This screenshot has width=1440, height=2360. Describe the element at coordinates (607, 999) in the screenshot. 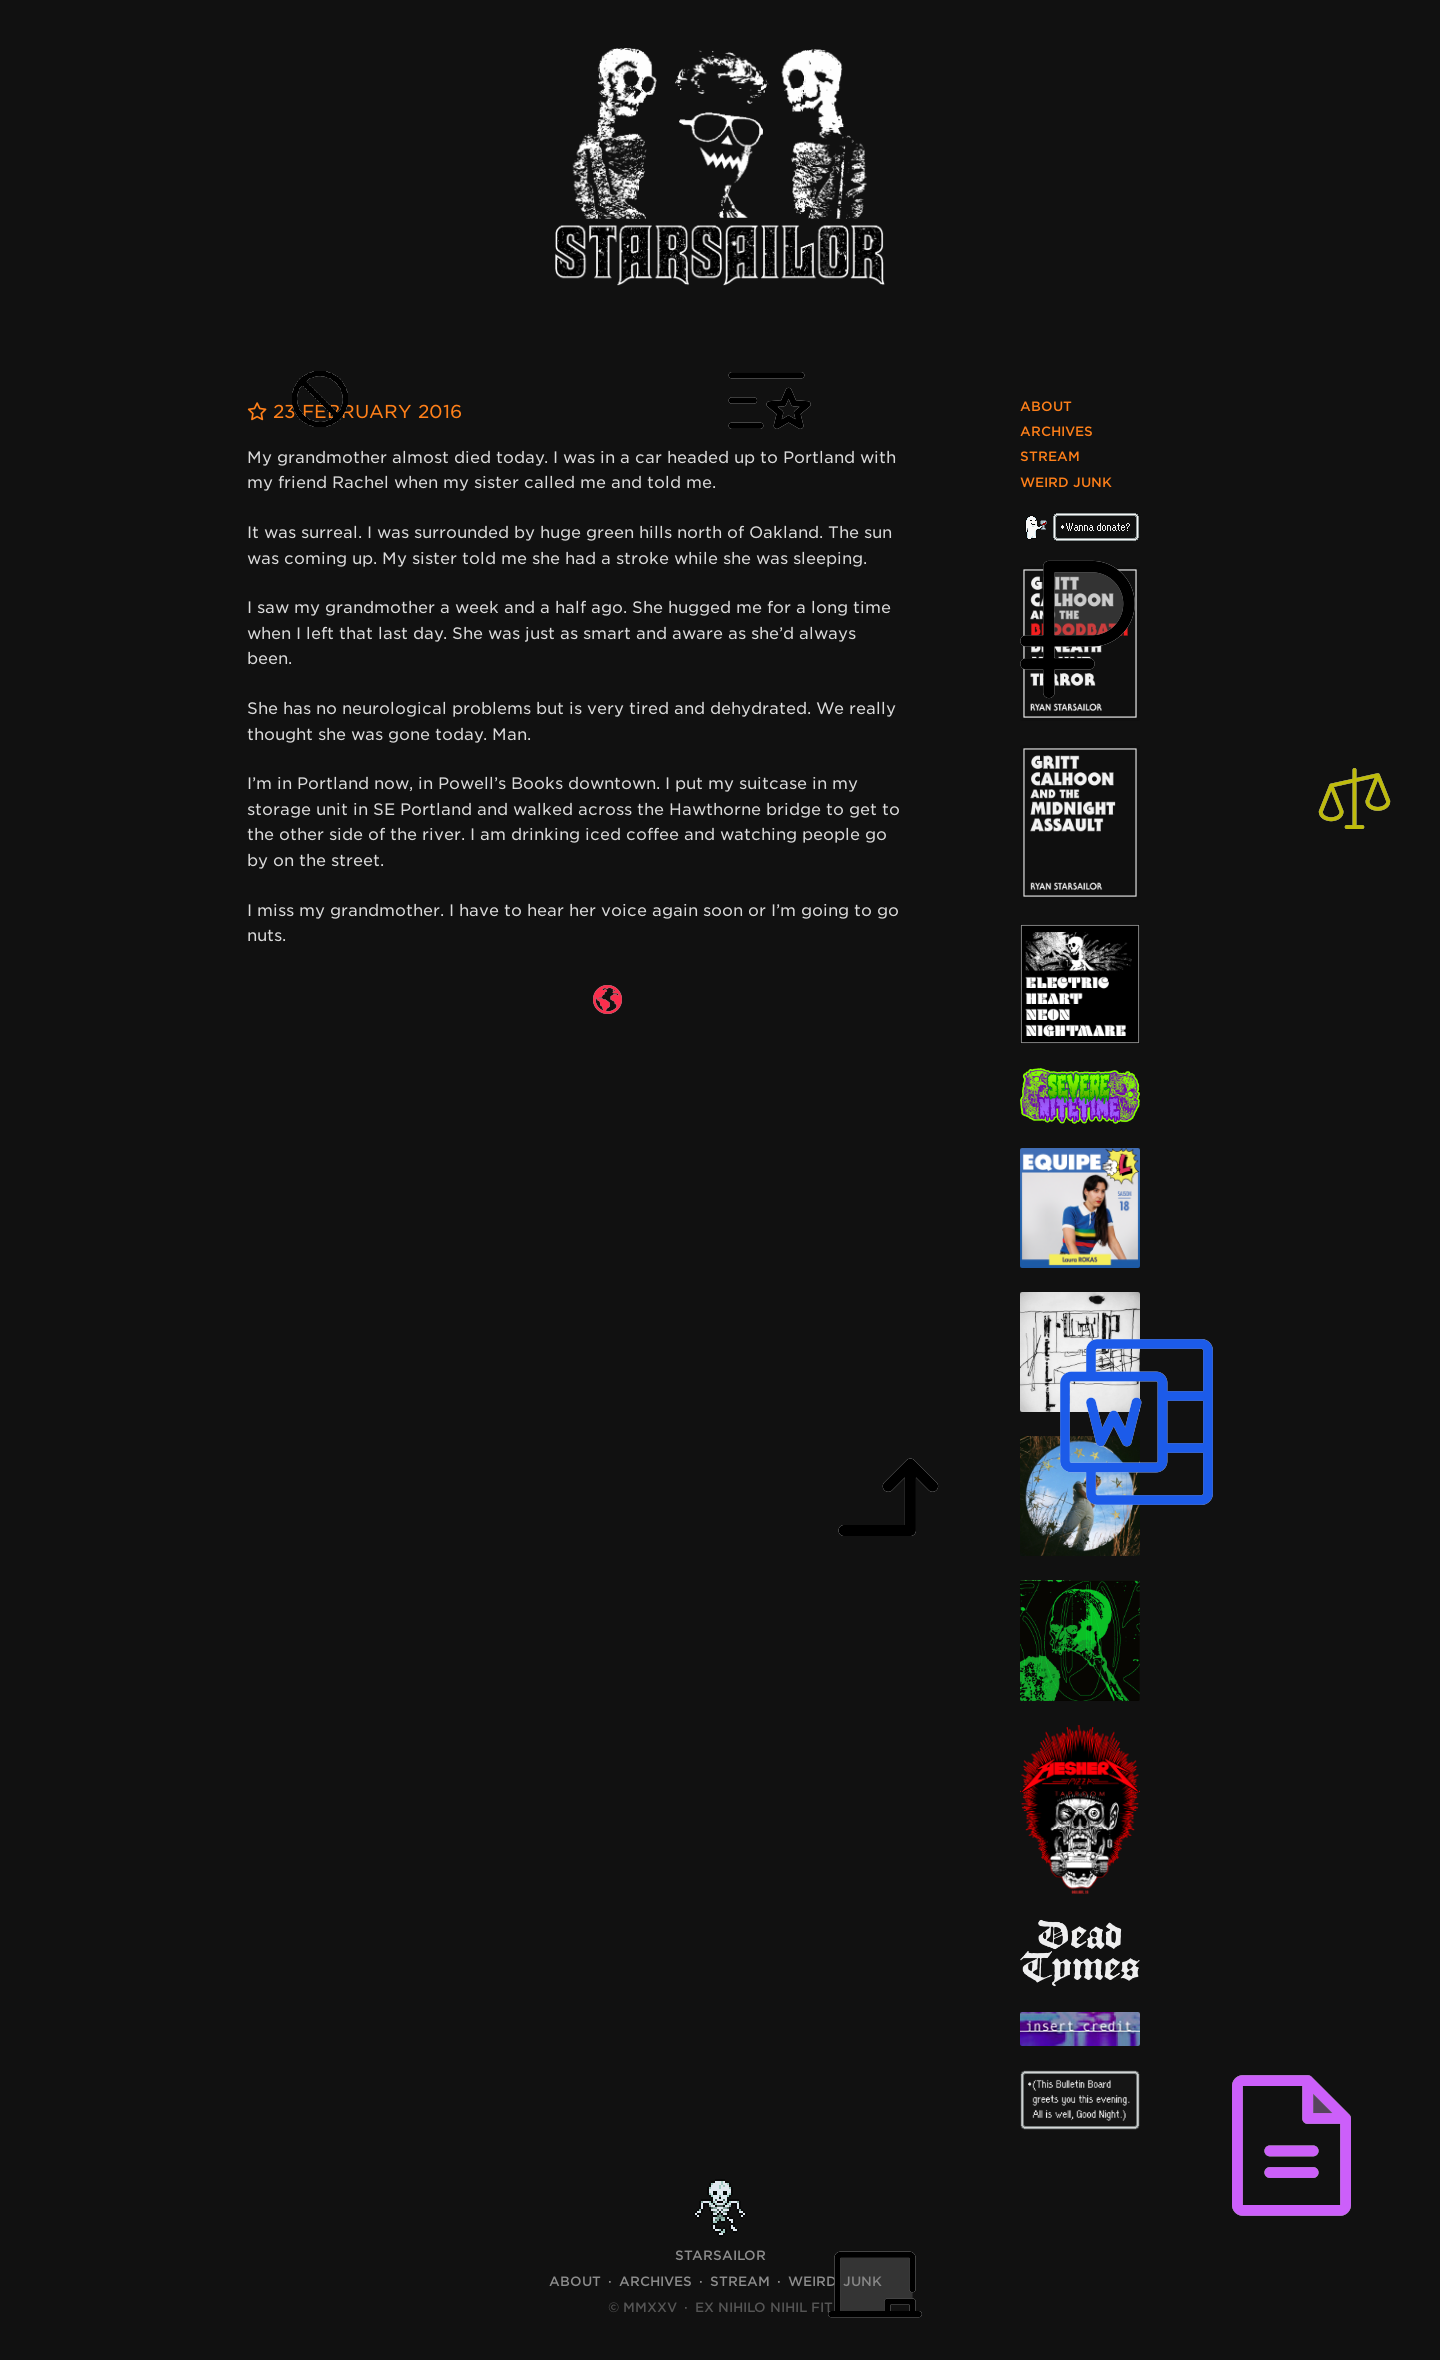

I see `switch to global or worldwide view` at that location.